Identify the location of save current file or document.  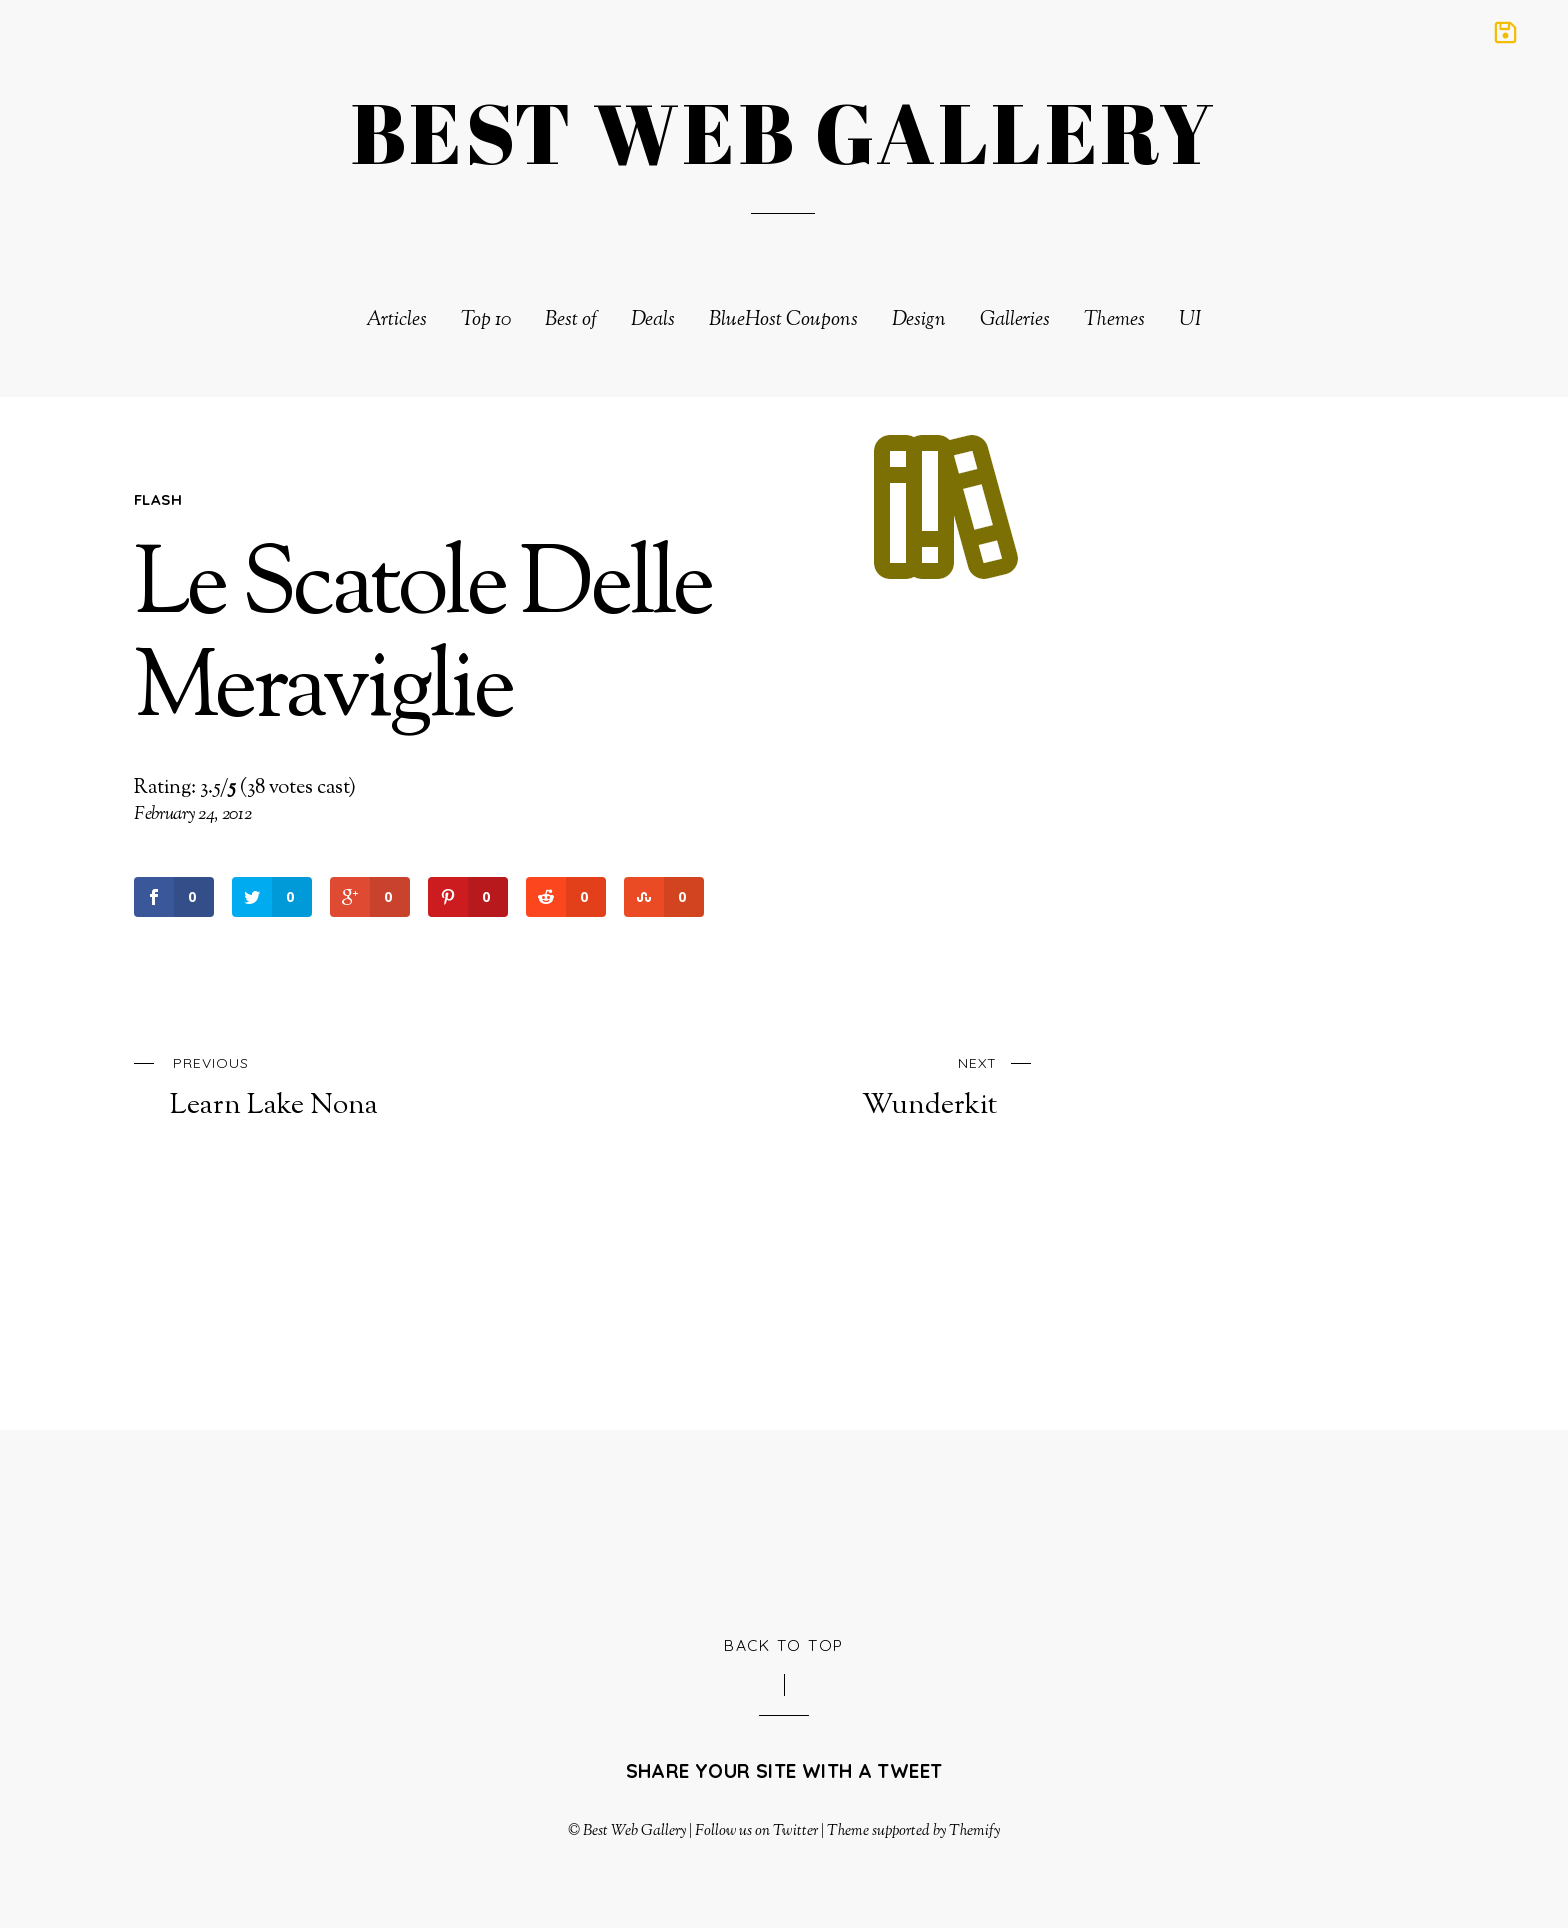
(1505, 32).